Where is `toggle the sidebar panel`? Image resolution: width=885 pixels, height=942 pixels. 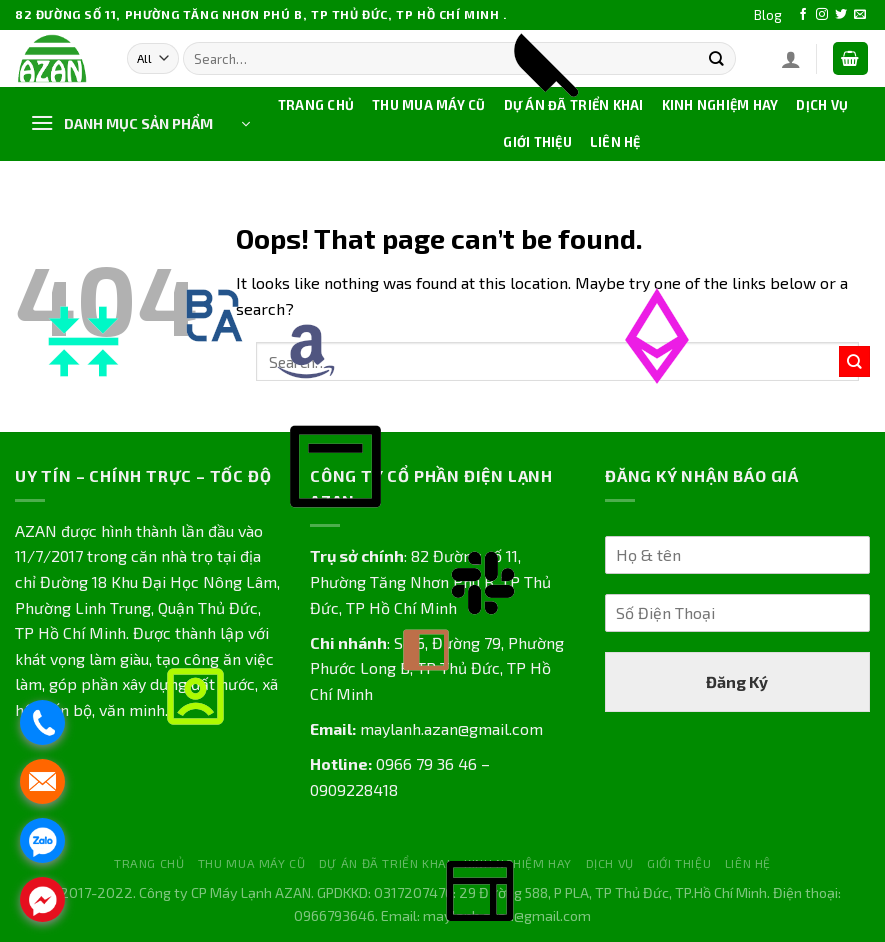
toggle the sidebar panel is located at coordinates (426, 650).